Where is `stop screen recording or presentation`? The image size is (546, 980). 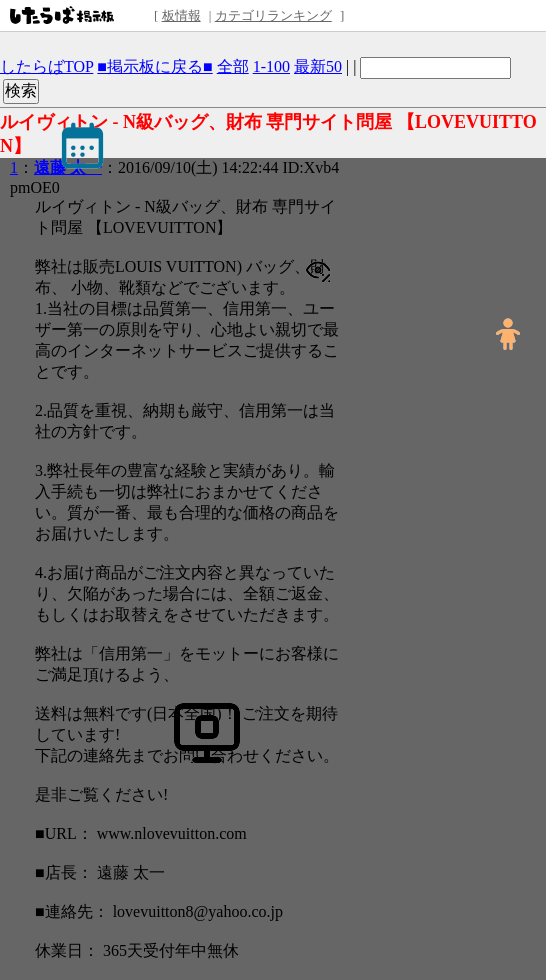
stop screen recording or presentation is located at coordinates (207, 733).